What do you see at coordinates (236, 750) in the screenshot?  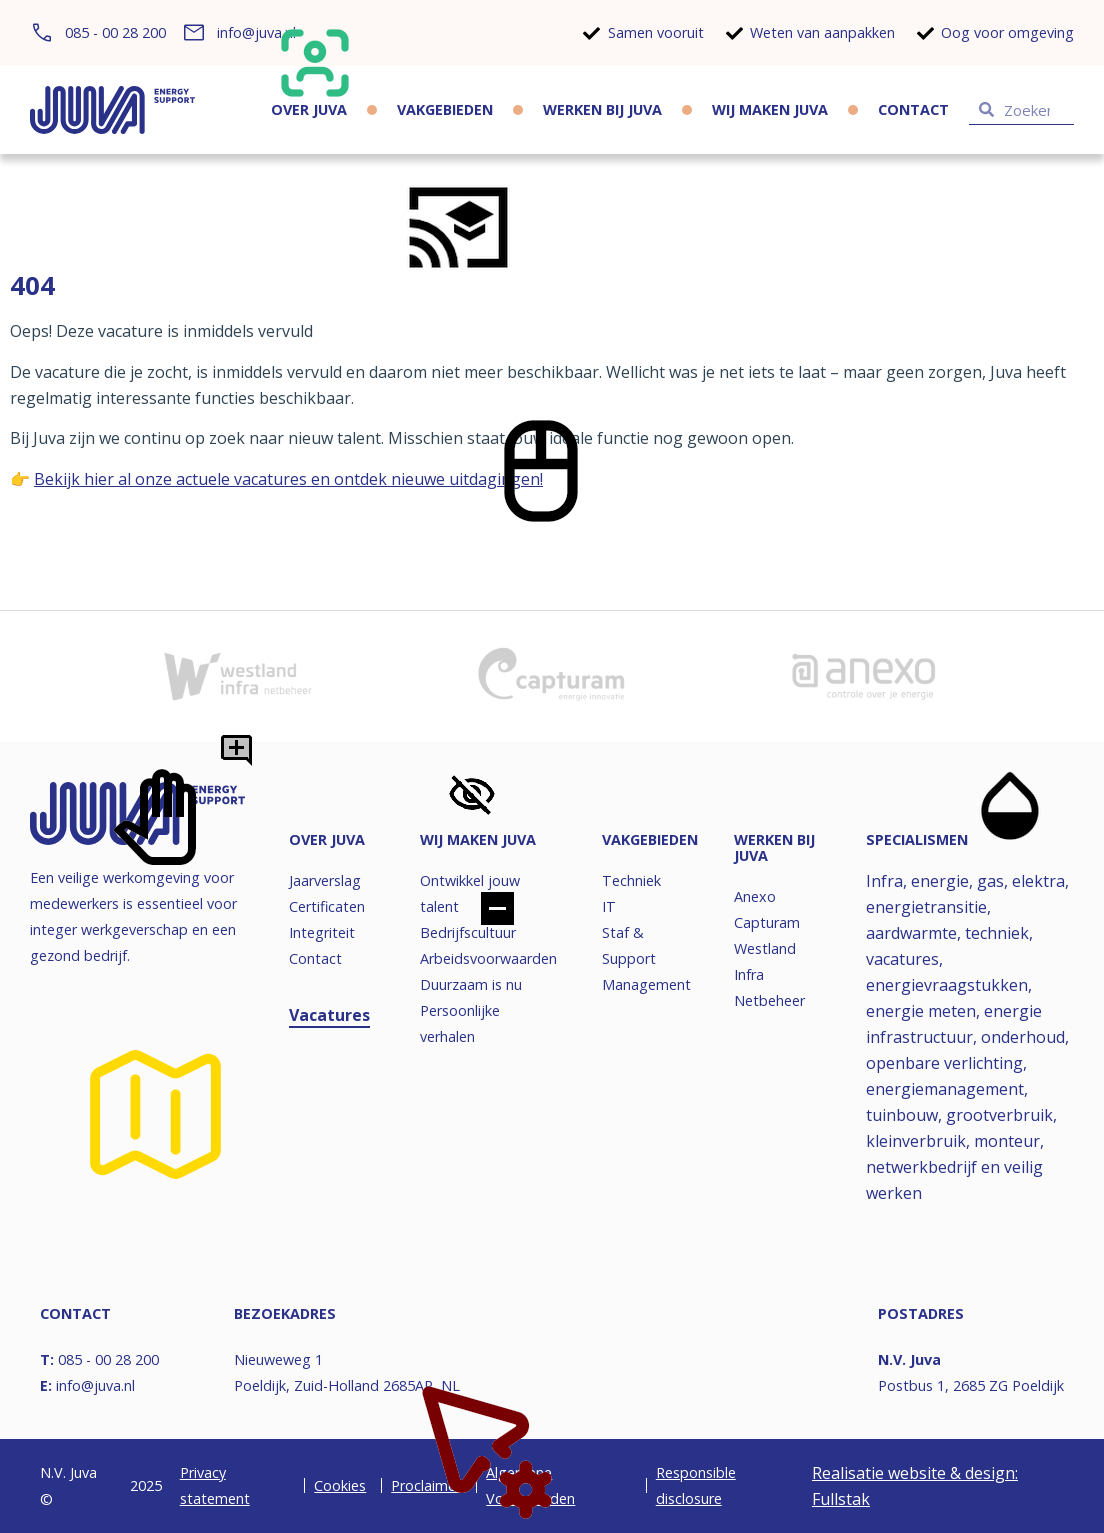 I see `add a new comment` at bounding box center [236, 750].